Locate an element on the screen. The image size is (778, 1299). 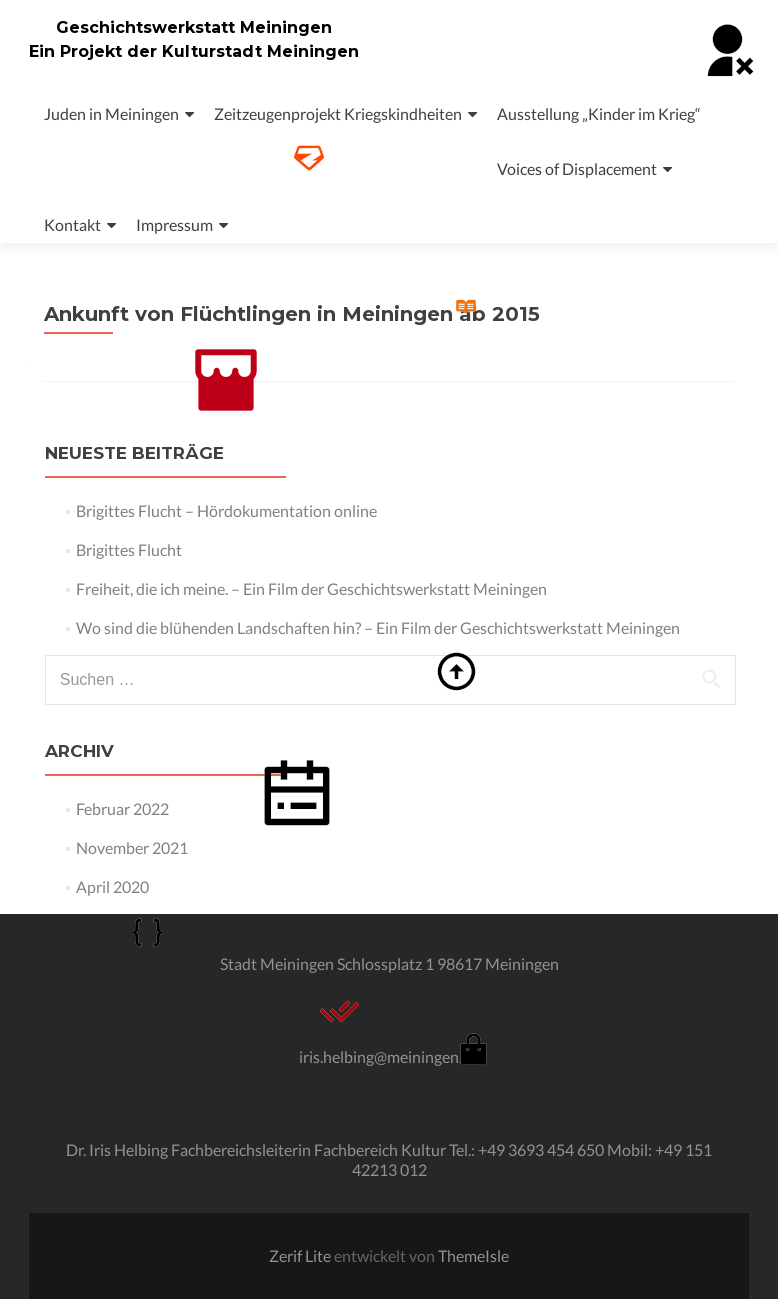
access code editor or development tools is located at coordinates (147, 932).